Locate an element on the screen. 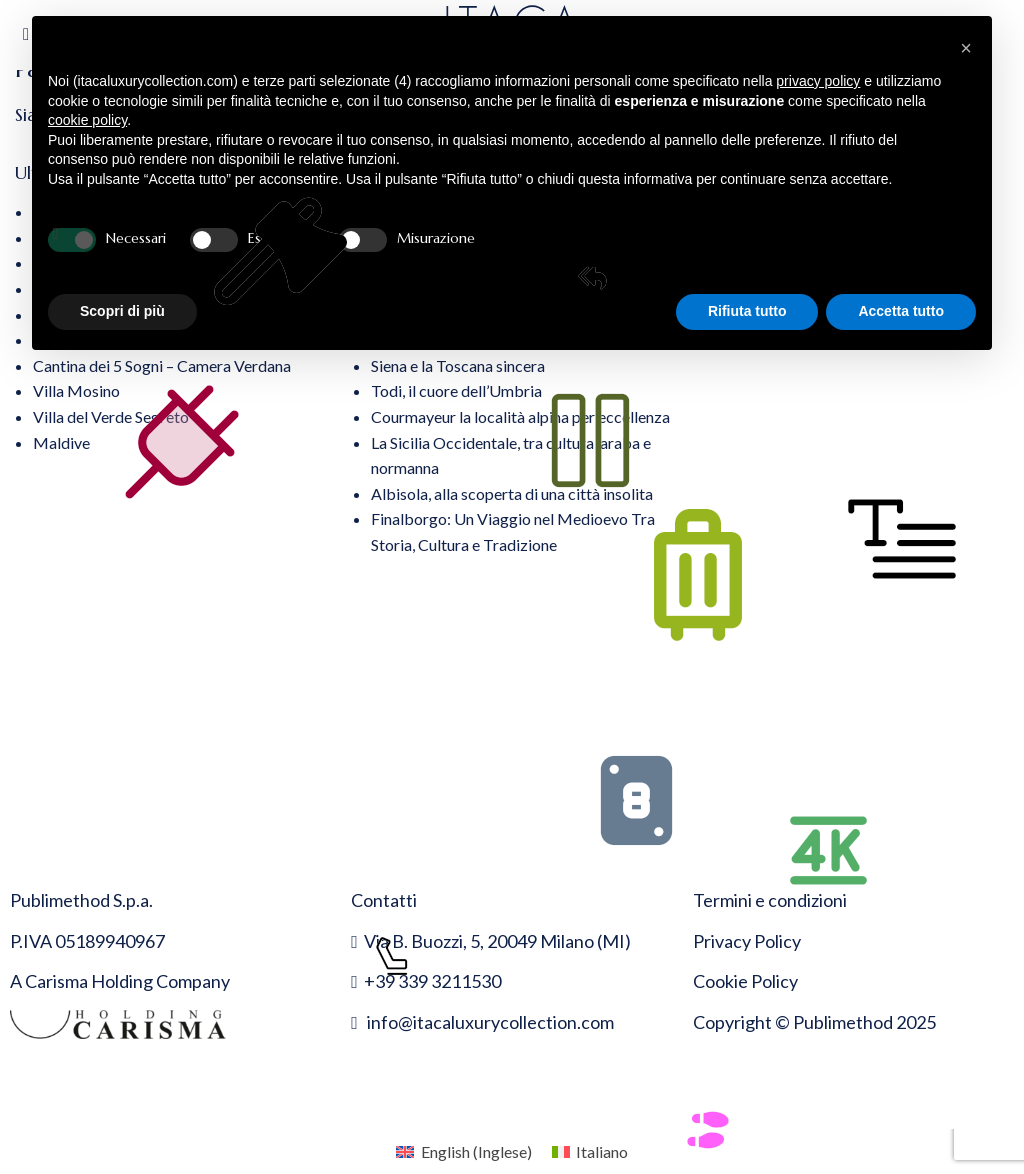  reply to all recipients is located at coordinates (592, 278).